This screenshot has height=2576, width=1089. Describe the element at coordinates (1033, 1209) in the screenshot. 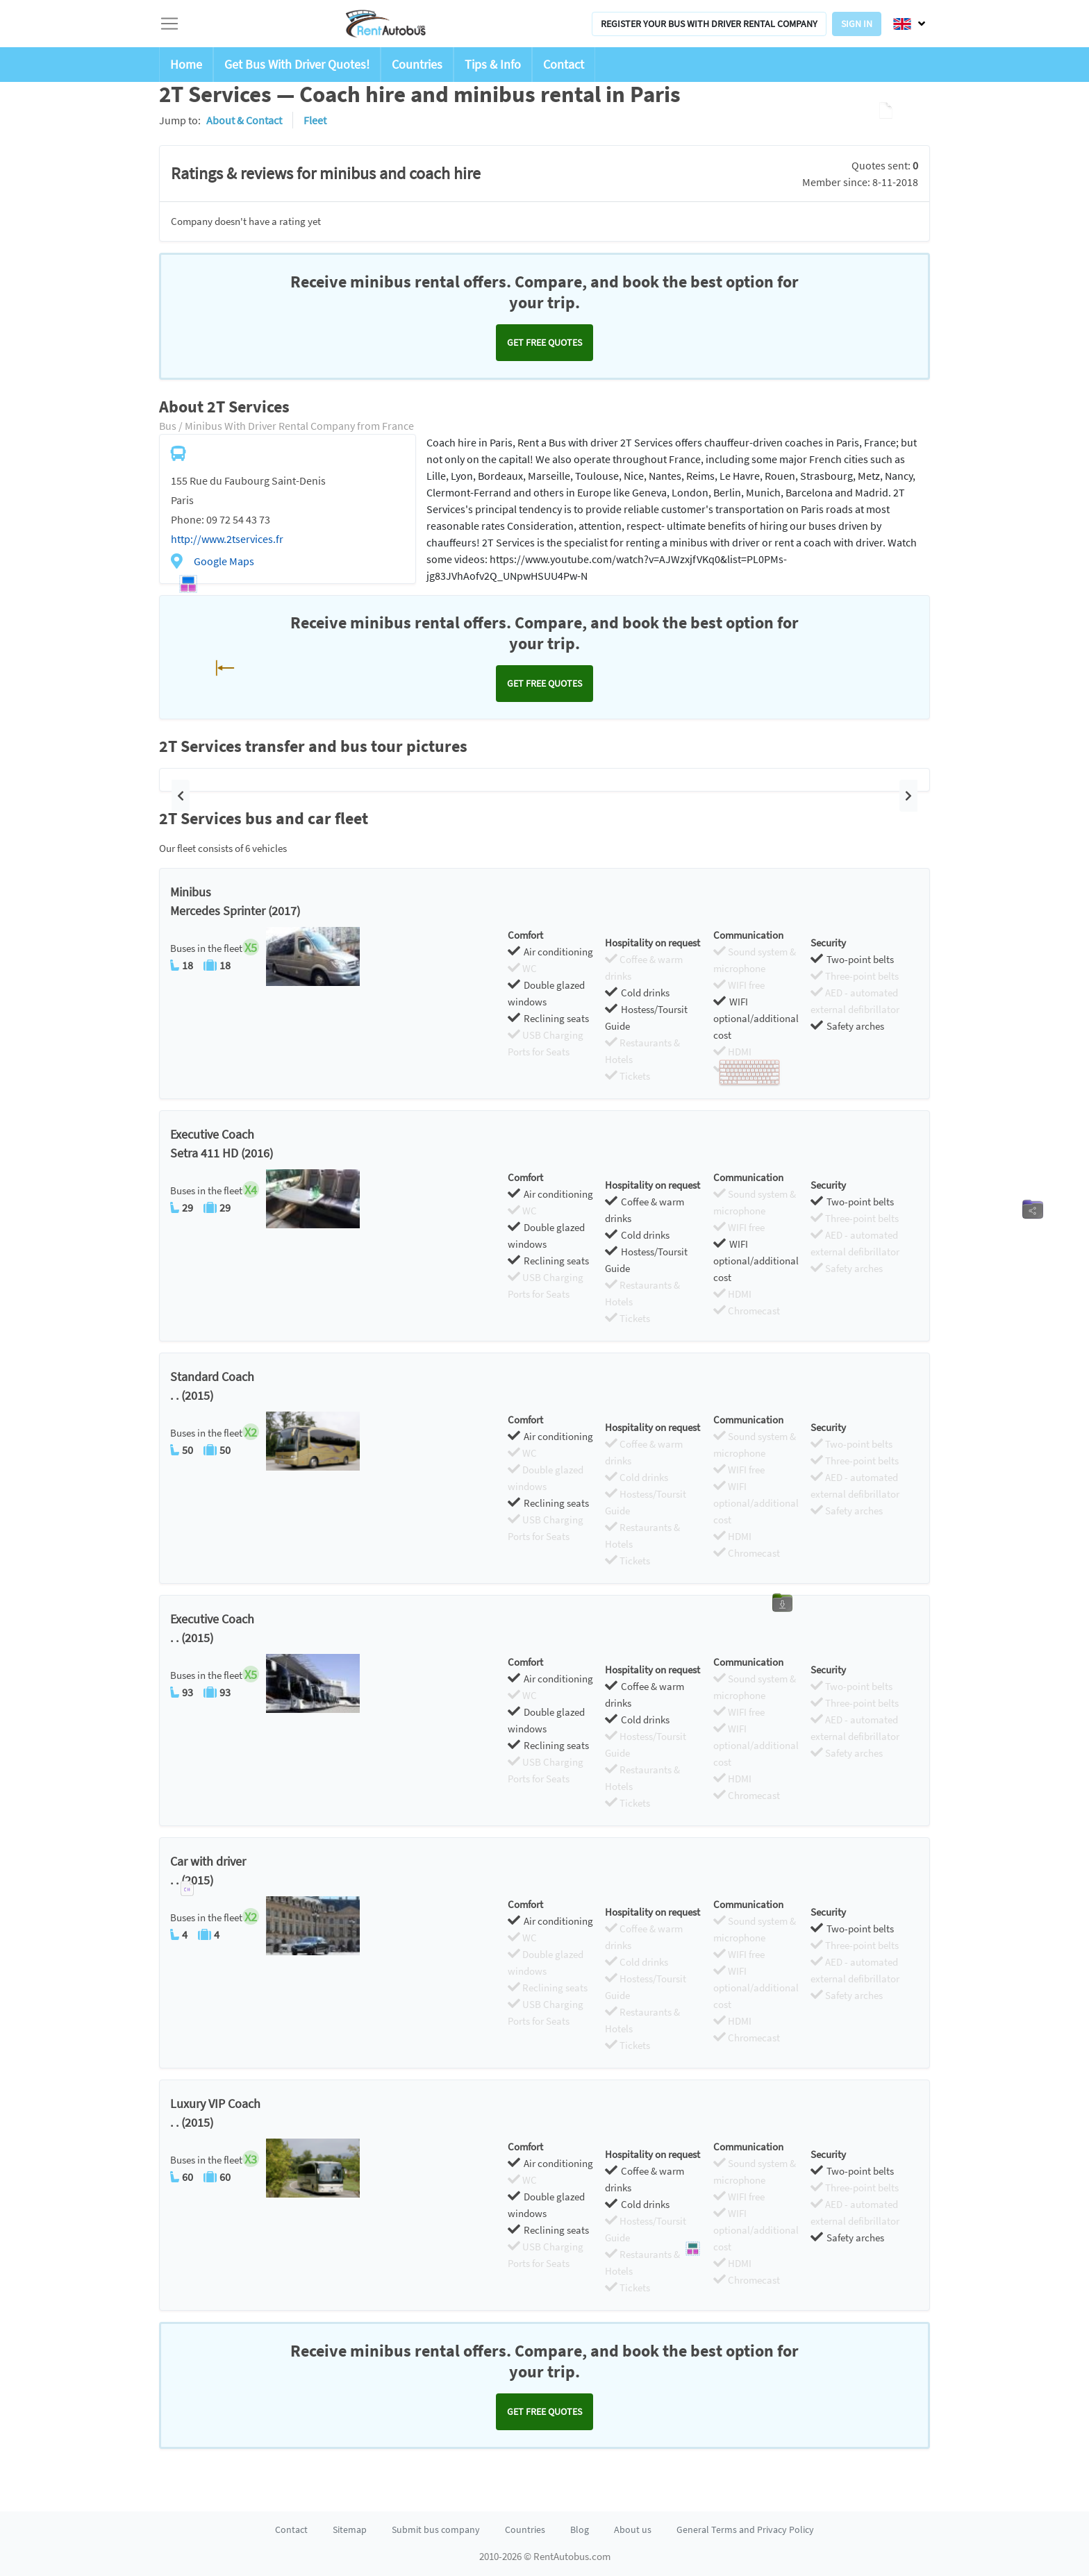

I see `open your public shared folder` at that location.